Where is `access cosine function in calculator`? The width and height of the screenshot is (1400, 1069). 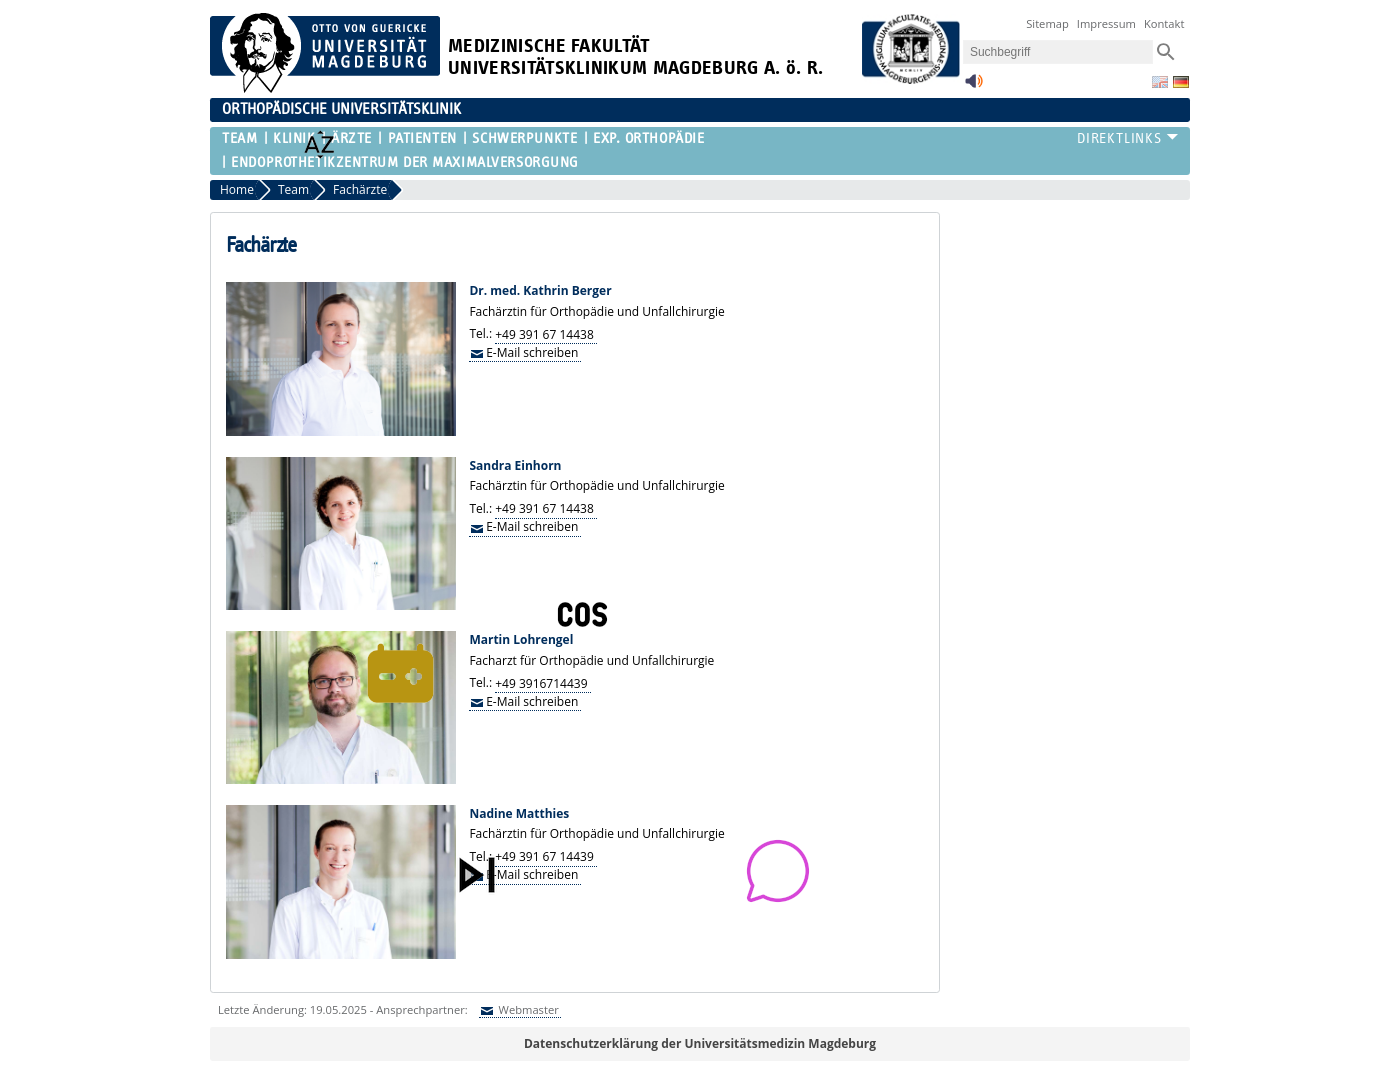 access cosine function in calculator is located at coordinates (582, 614).